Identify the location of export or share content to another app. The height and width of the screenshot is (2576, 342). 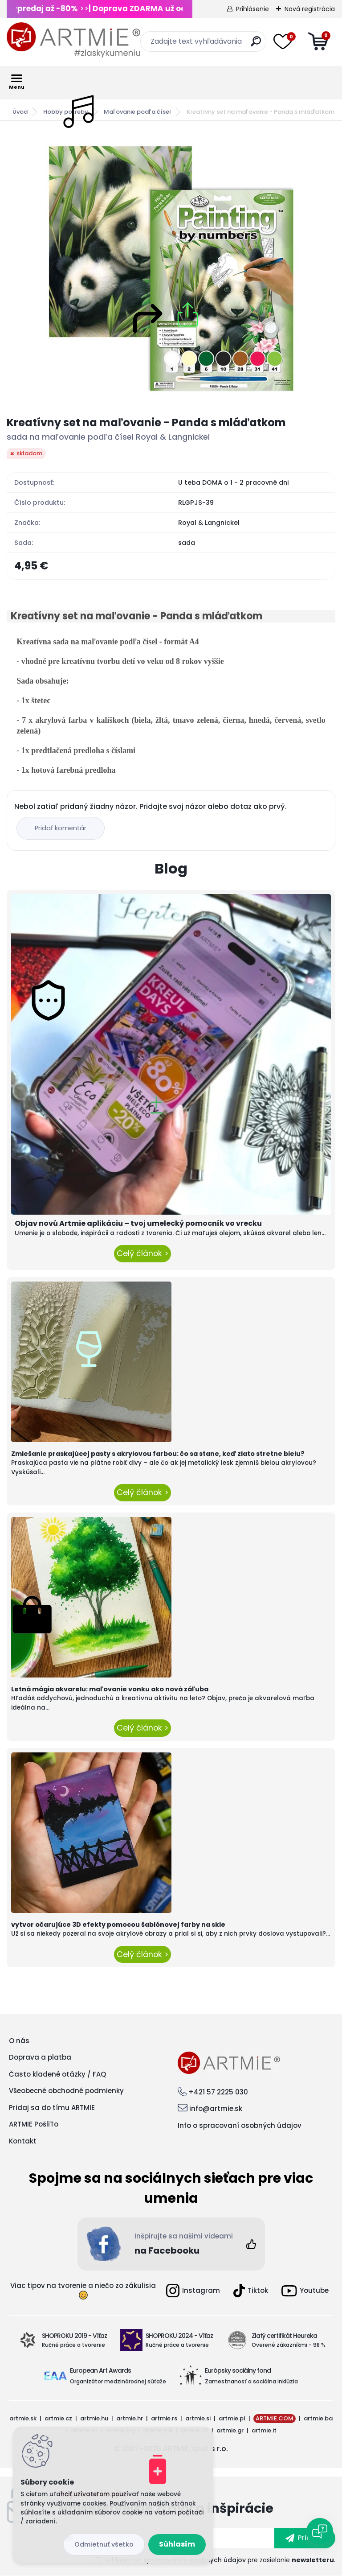
(187, 315).